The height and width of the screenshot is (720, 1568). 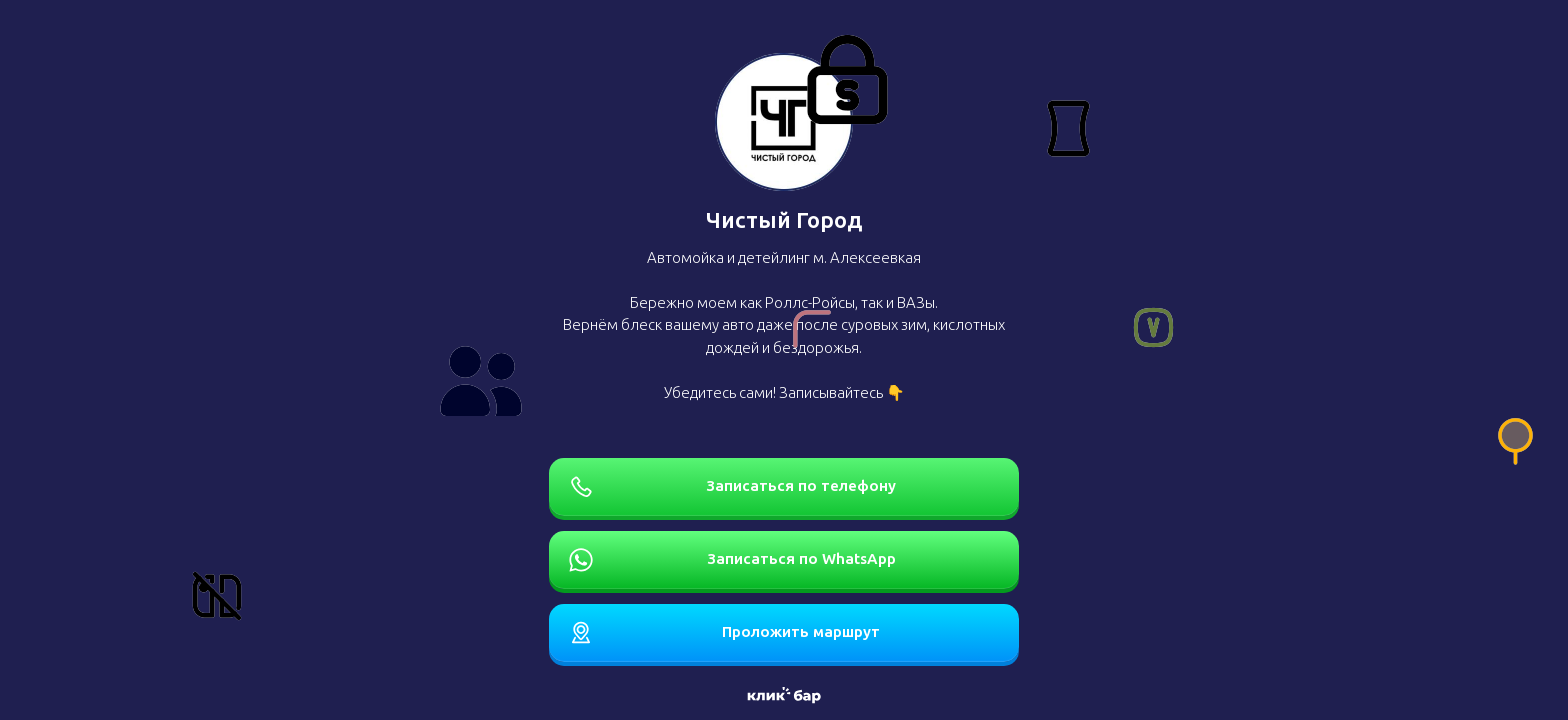 What do you see at coordinates (217, 596) in the screenshot?
I see `nintendo switch controller disconnected` at bounding box center [217, 596].